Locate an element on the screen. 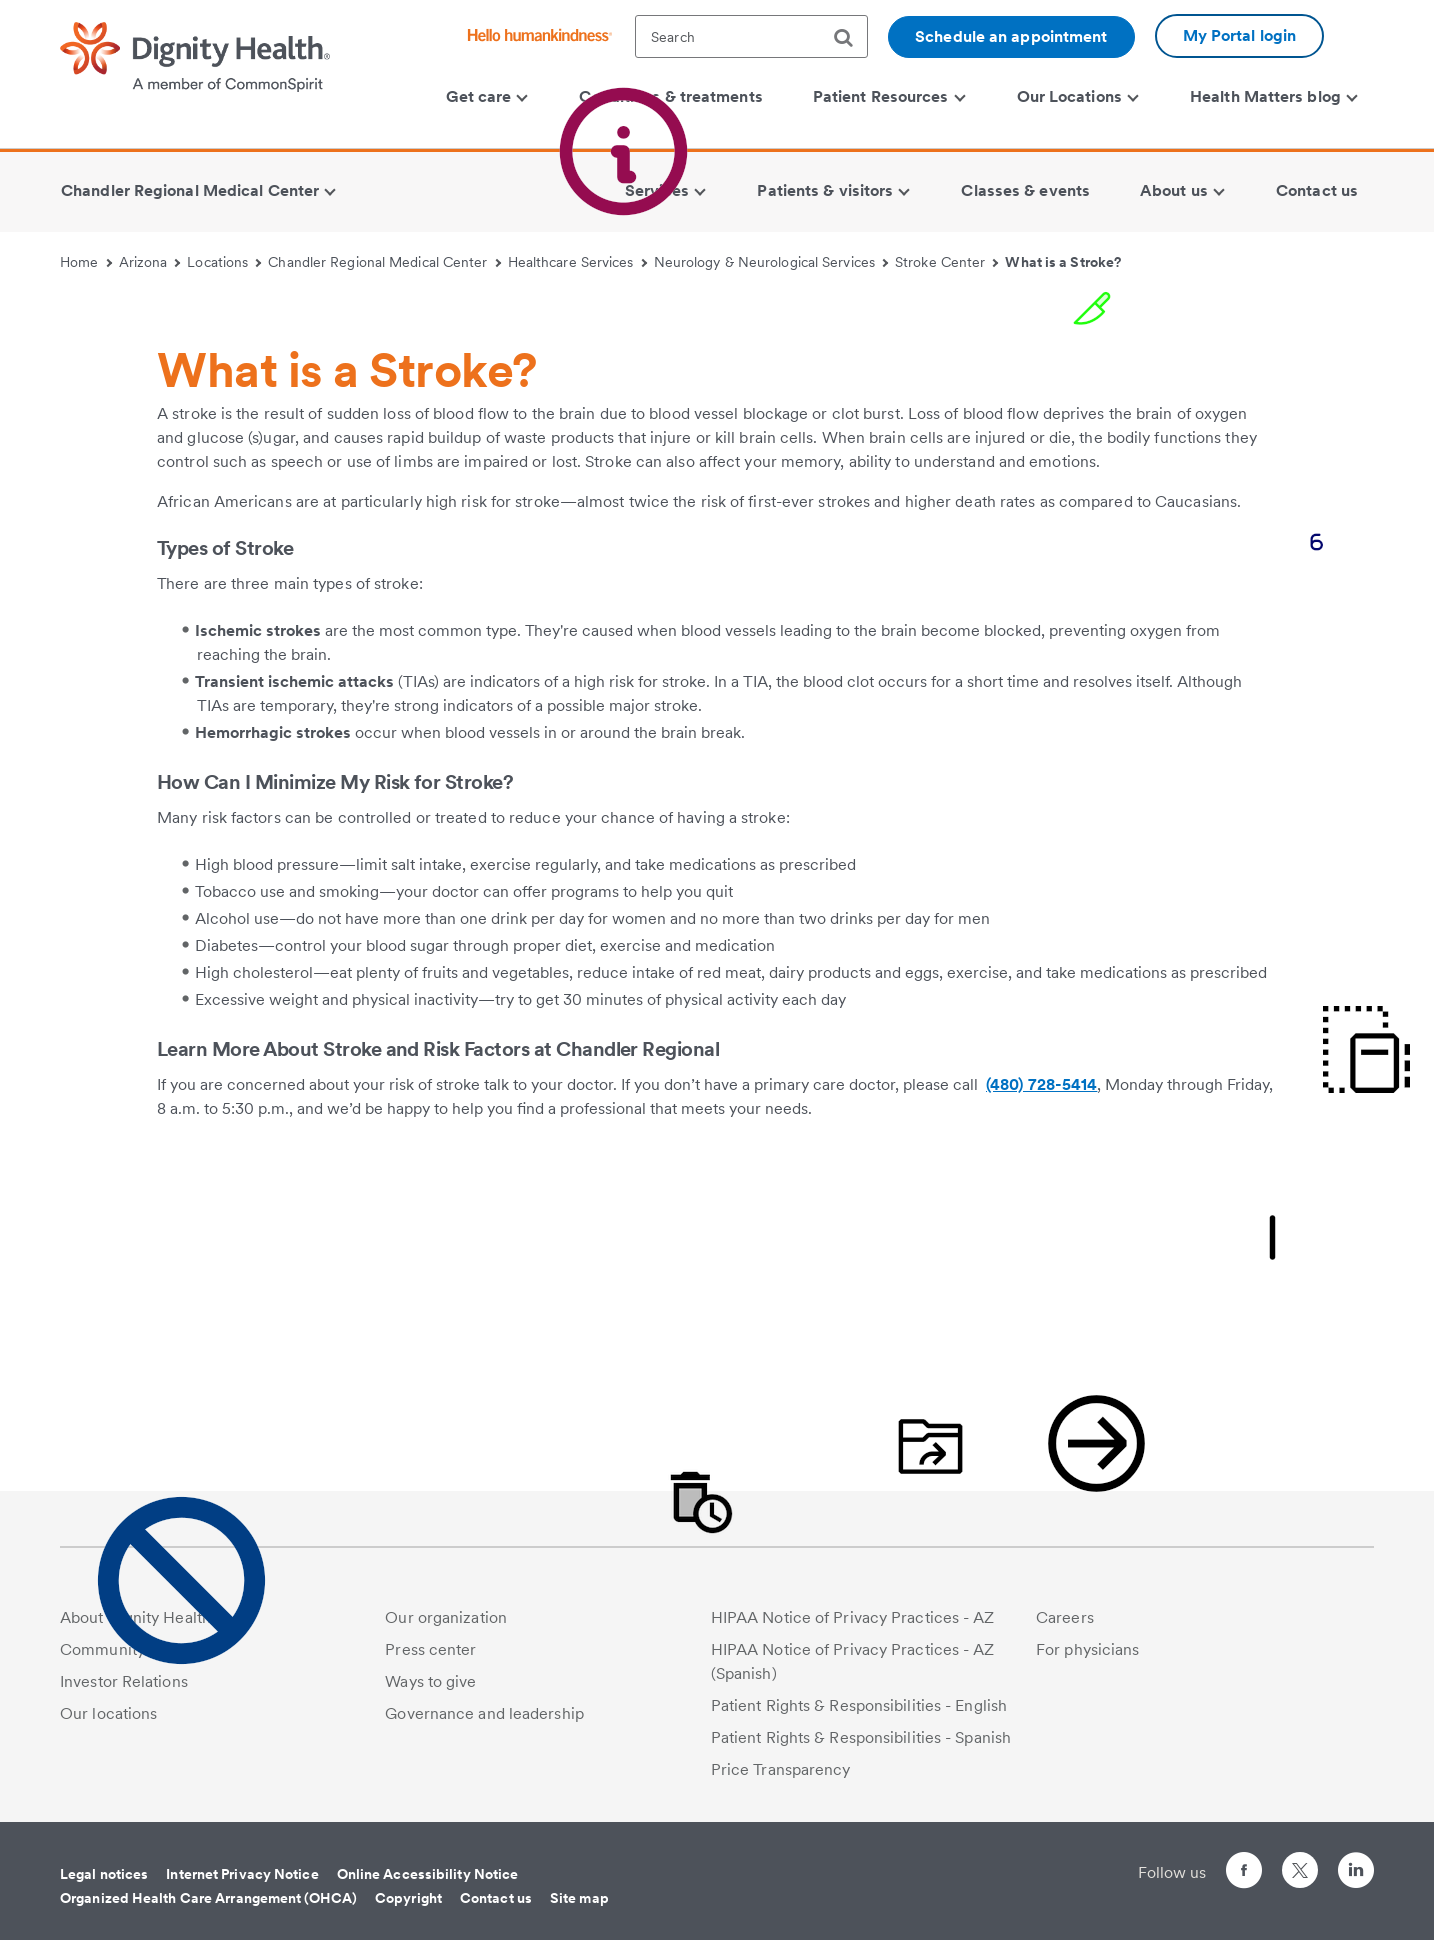  view more information or details is located at coordinates (623, 151).